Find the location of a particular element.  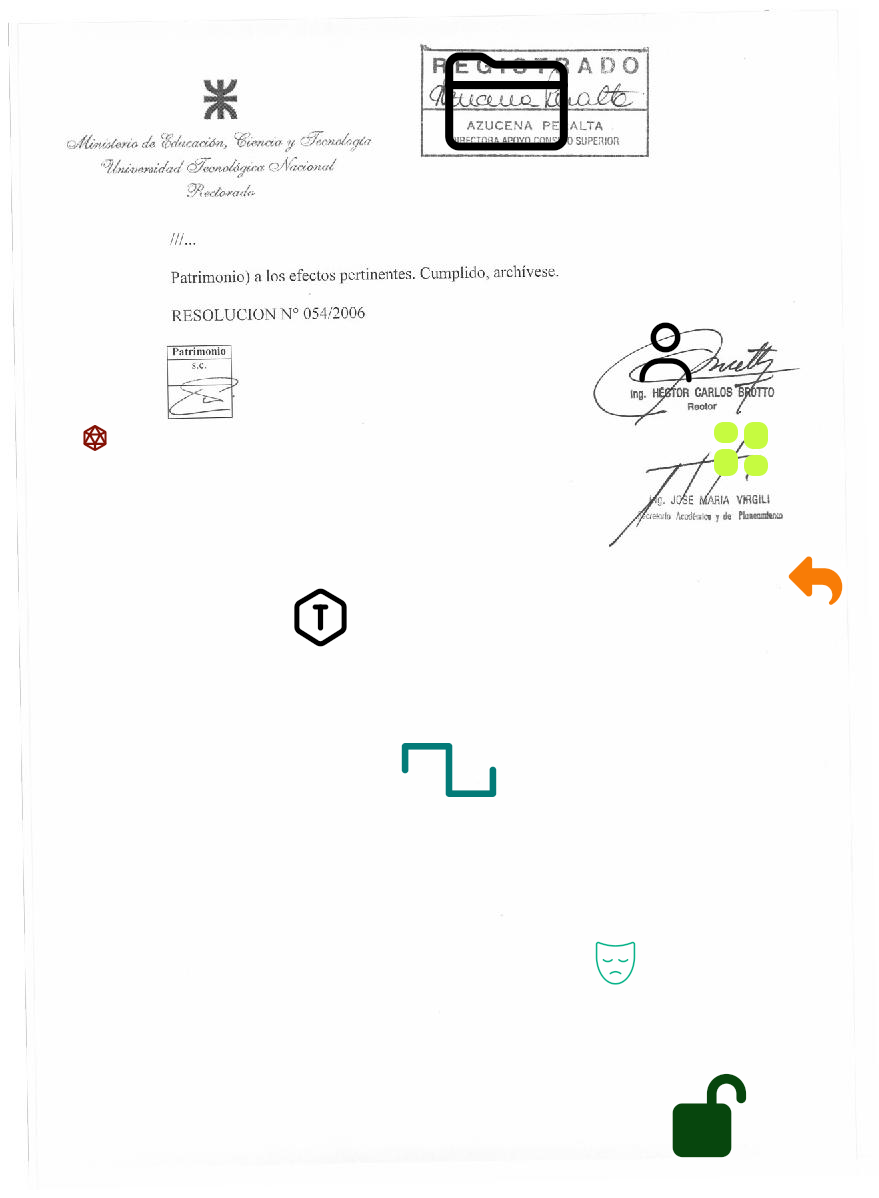

reply to a message is located at coordinates (815, 581).